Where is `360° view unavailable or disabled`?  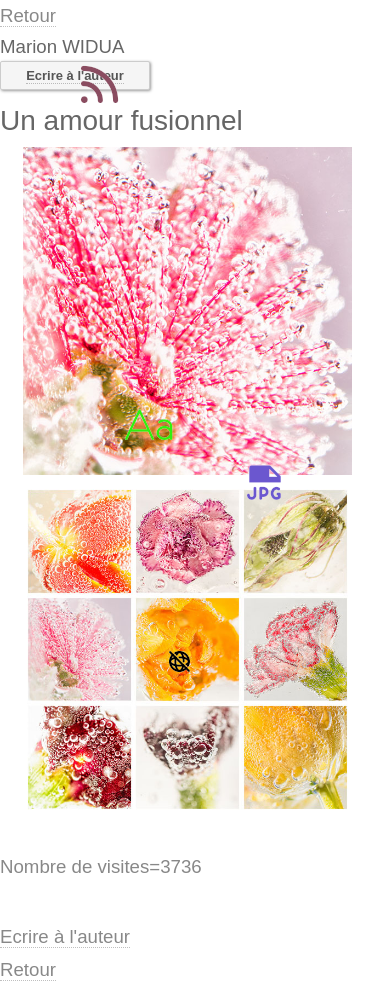 360° view unavailable or disabled is located at coordinates (179, 661).